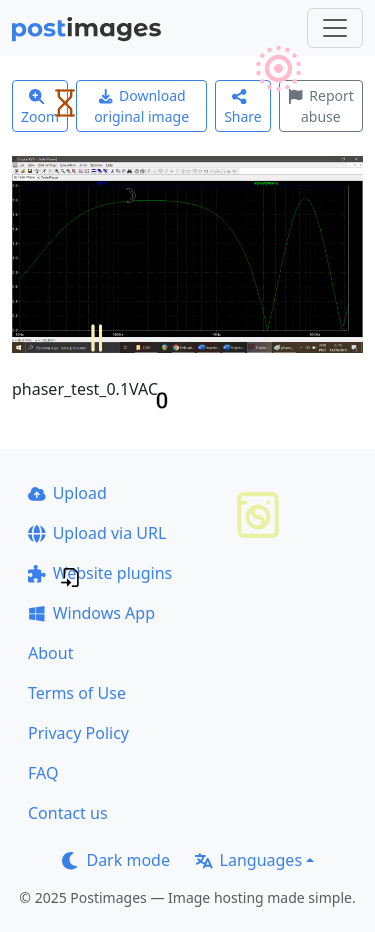 This screenshot has width=375, height=932. I want to click on indicates a file has been moved to another location, so click(70, 577).